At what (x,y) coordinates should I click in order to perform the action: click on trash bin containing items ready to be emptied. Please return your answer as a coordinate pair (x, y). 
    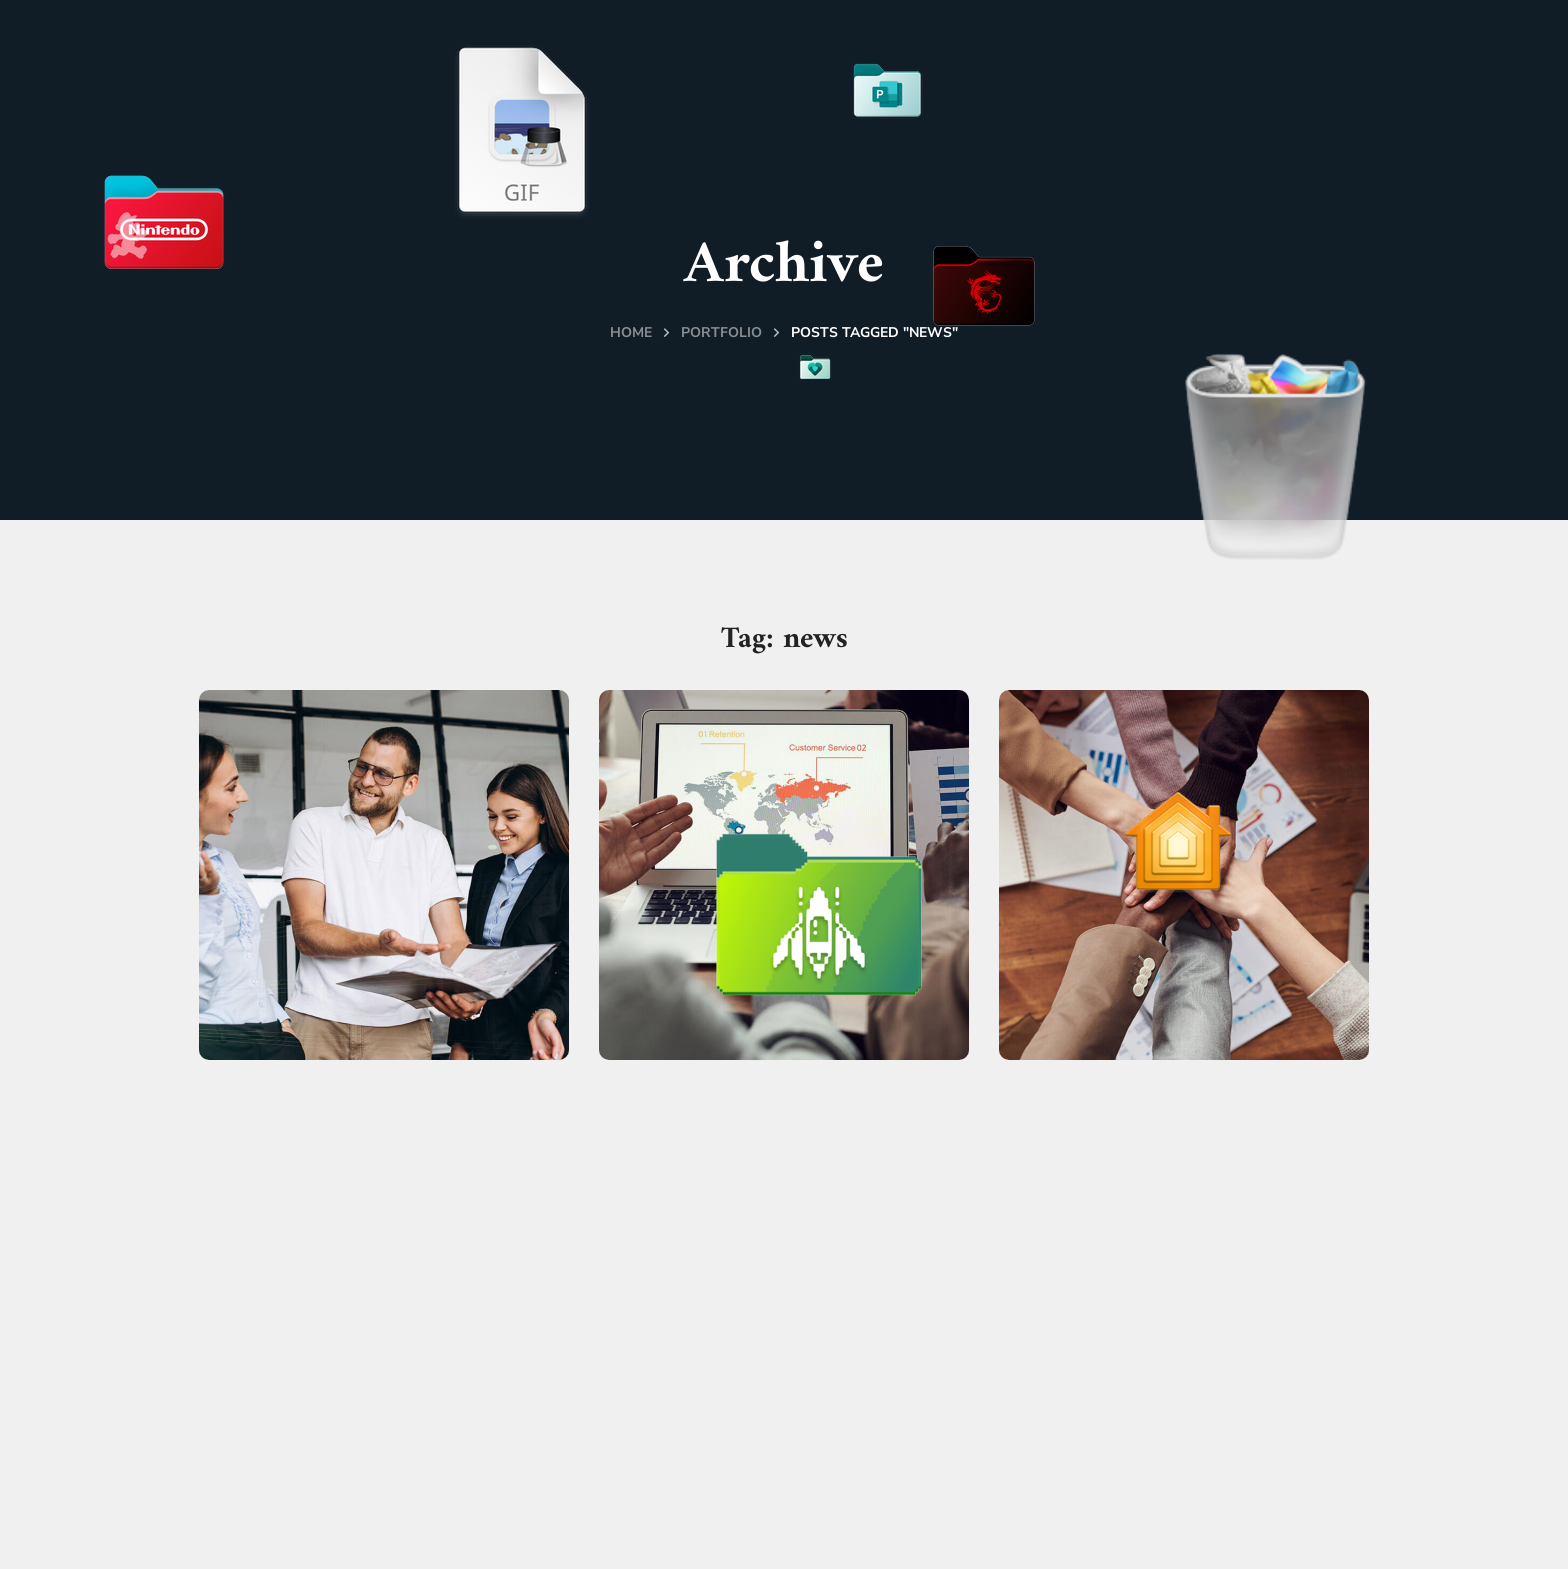
    Looking at the image, I should click on (1275, 459).